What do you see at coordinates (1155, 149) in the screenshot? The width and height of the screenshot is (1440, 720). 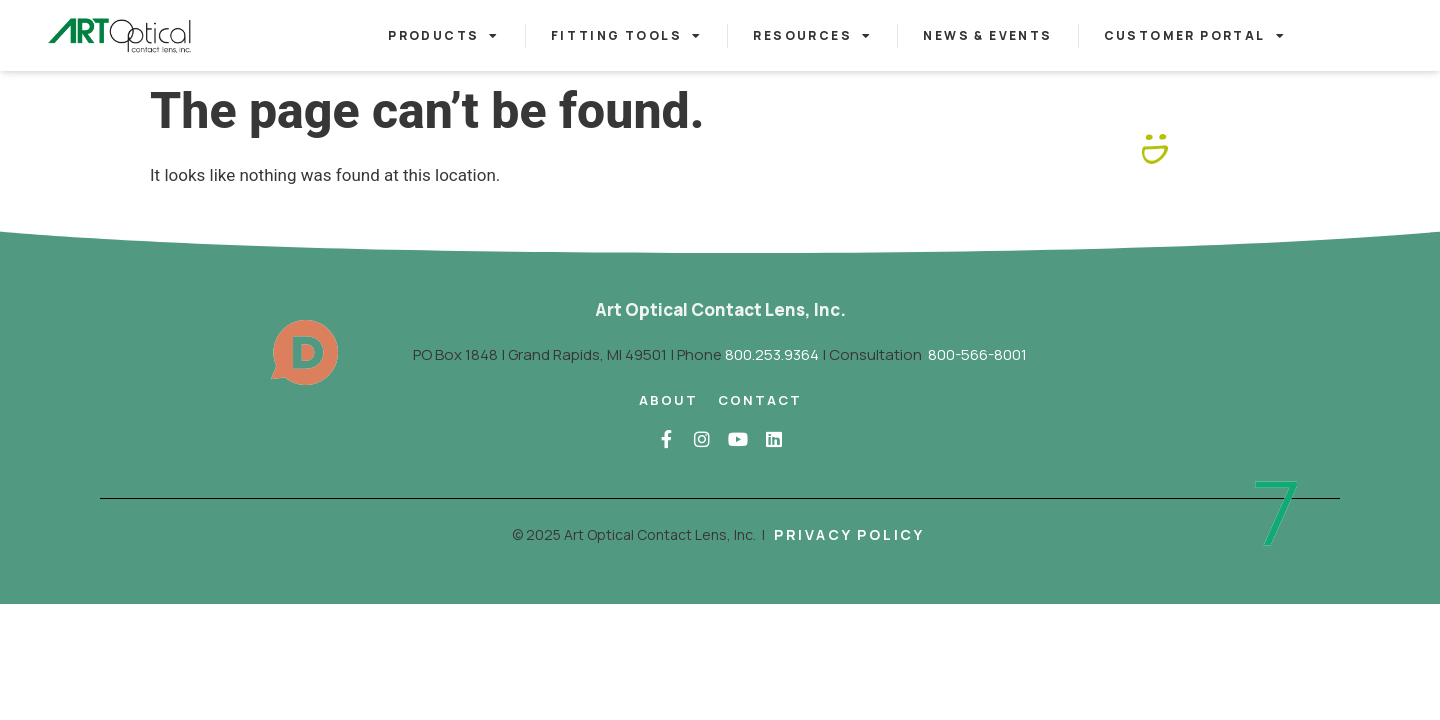 I see `open SmugMug photo sharing app` at bounding box center [1155, 149].